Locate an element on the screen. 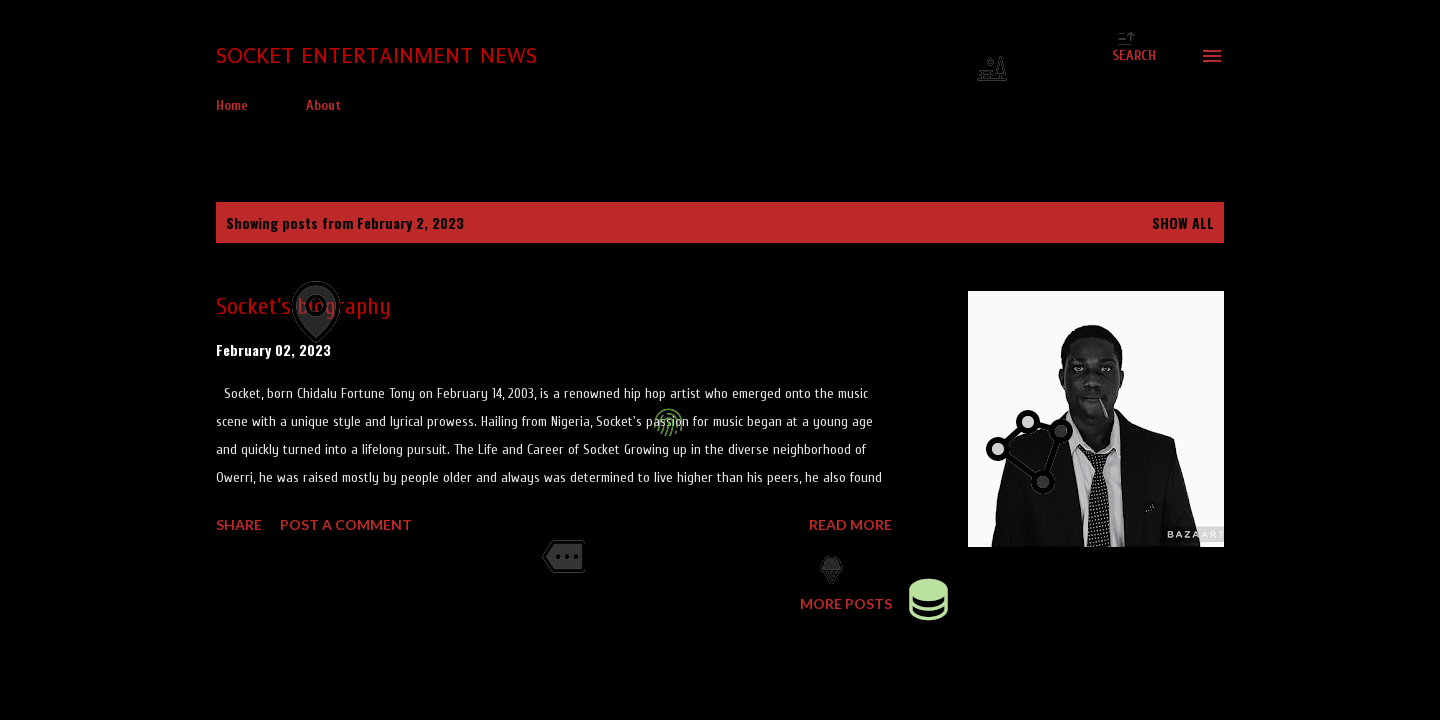 The height and width of the screenshot is (720, 1440). create a polygon shape is located at coordinates (1031, 452).